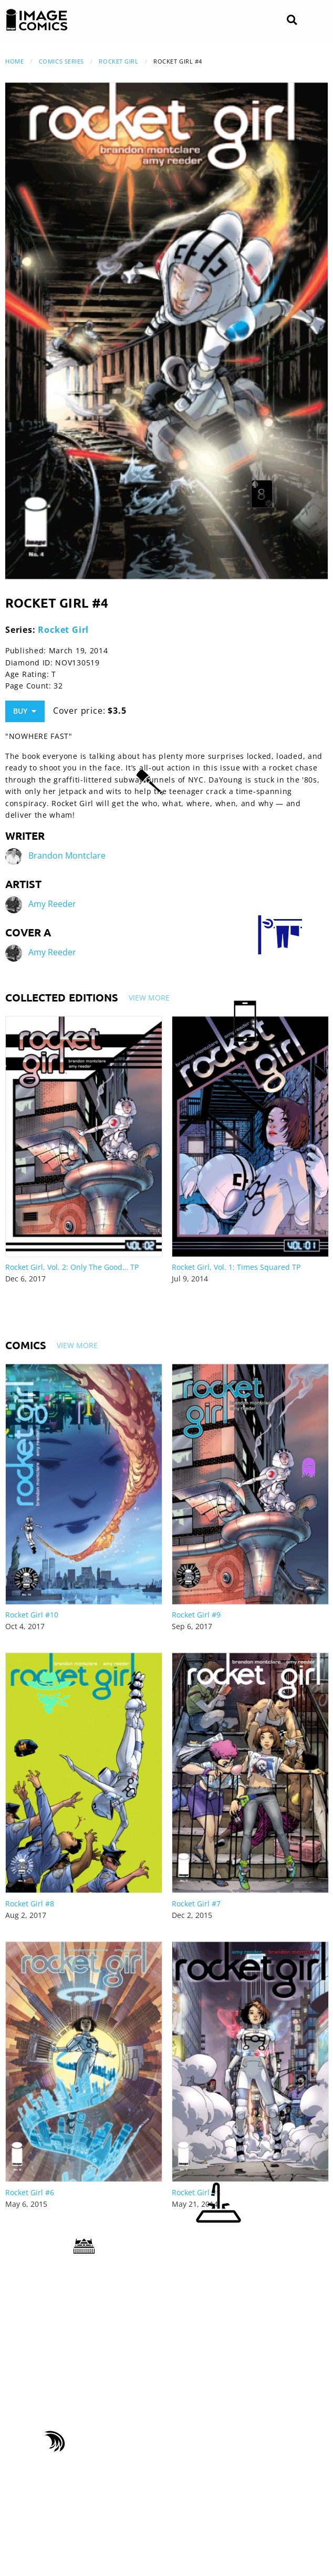  I want to click on indicates outlaw or bandit character type, so click(49, 1692).